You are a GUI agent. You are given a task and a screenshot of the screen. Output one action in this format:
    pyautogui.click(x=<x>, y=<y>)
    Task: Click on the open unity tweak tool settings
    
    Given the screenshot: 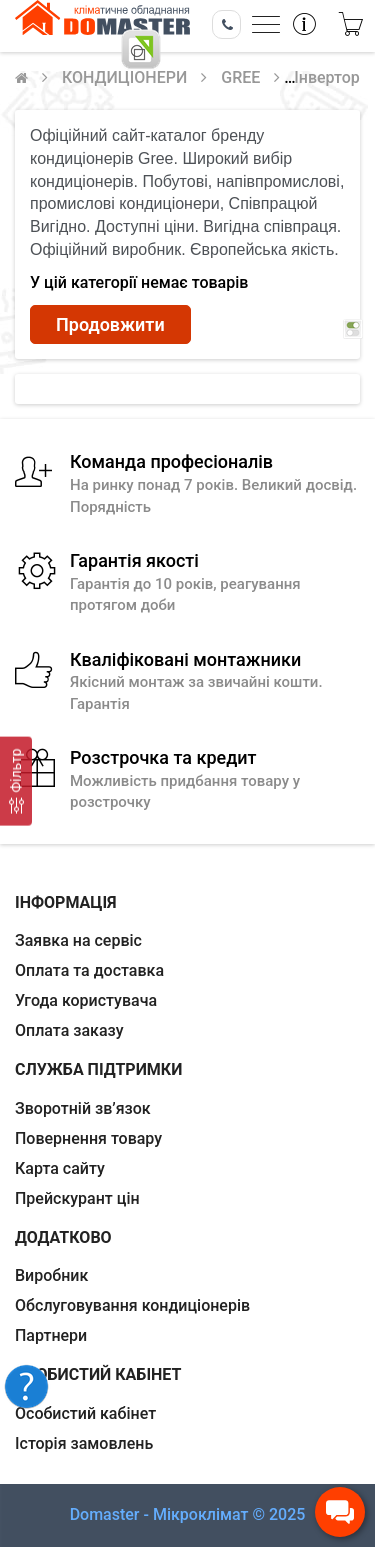 What is the action you would take?
    pyautogui.click(x=353, y=329)
    